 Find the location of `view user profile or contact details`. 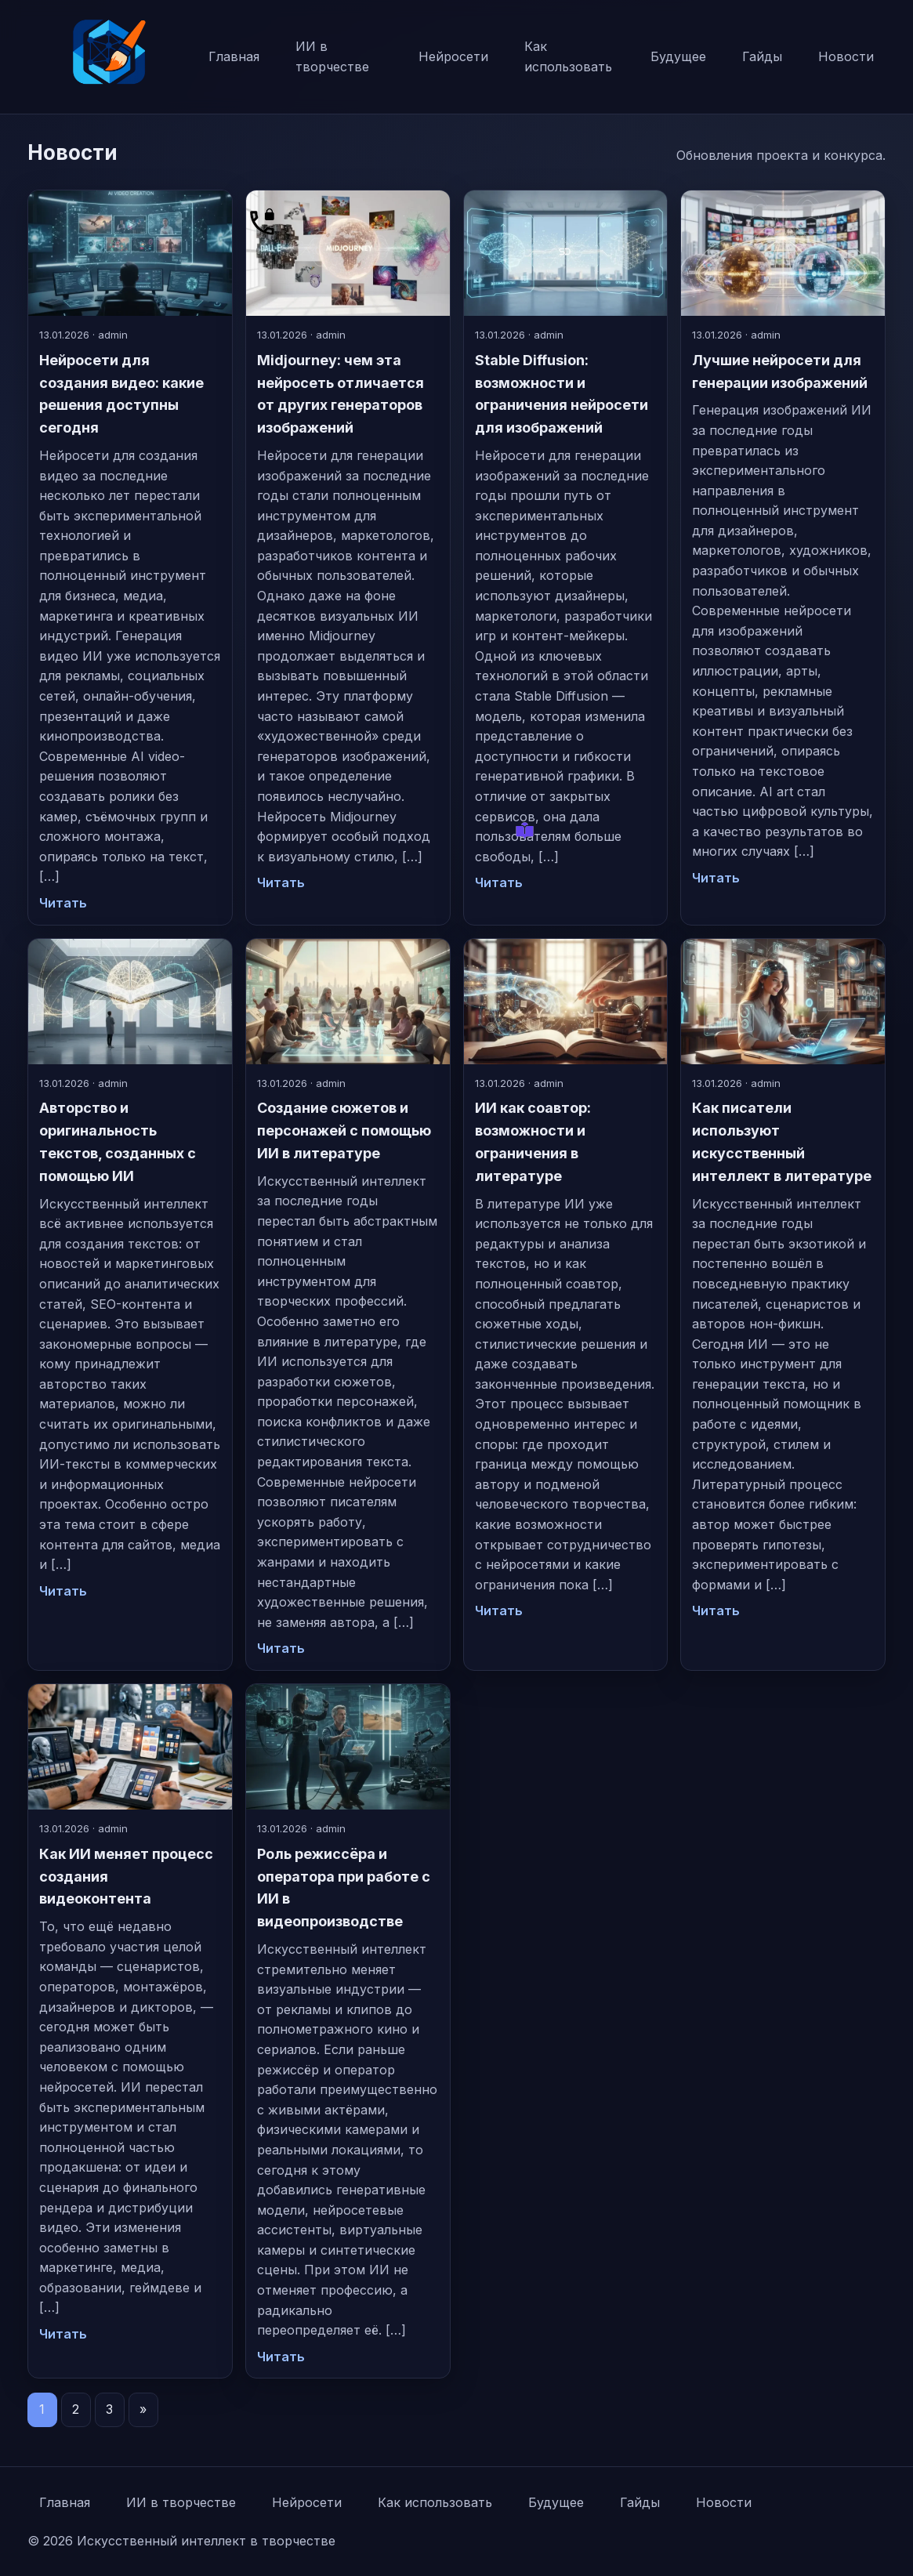

view user profile or contact details is located at coordinates (524, 830).